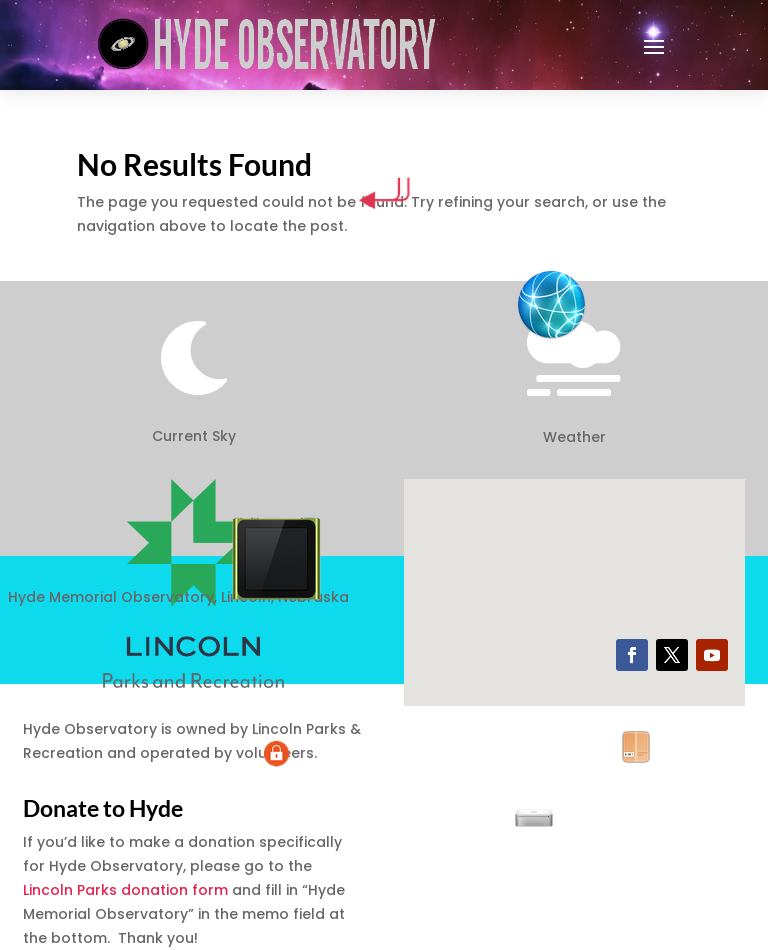 Image resolution: width=768 pixels, height=950 pixels. What do you see at coordinates (636, 747) in the screenshot?
I see `compressed archive file type indicator` at bounding box center [636, 747].